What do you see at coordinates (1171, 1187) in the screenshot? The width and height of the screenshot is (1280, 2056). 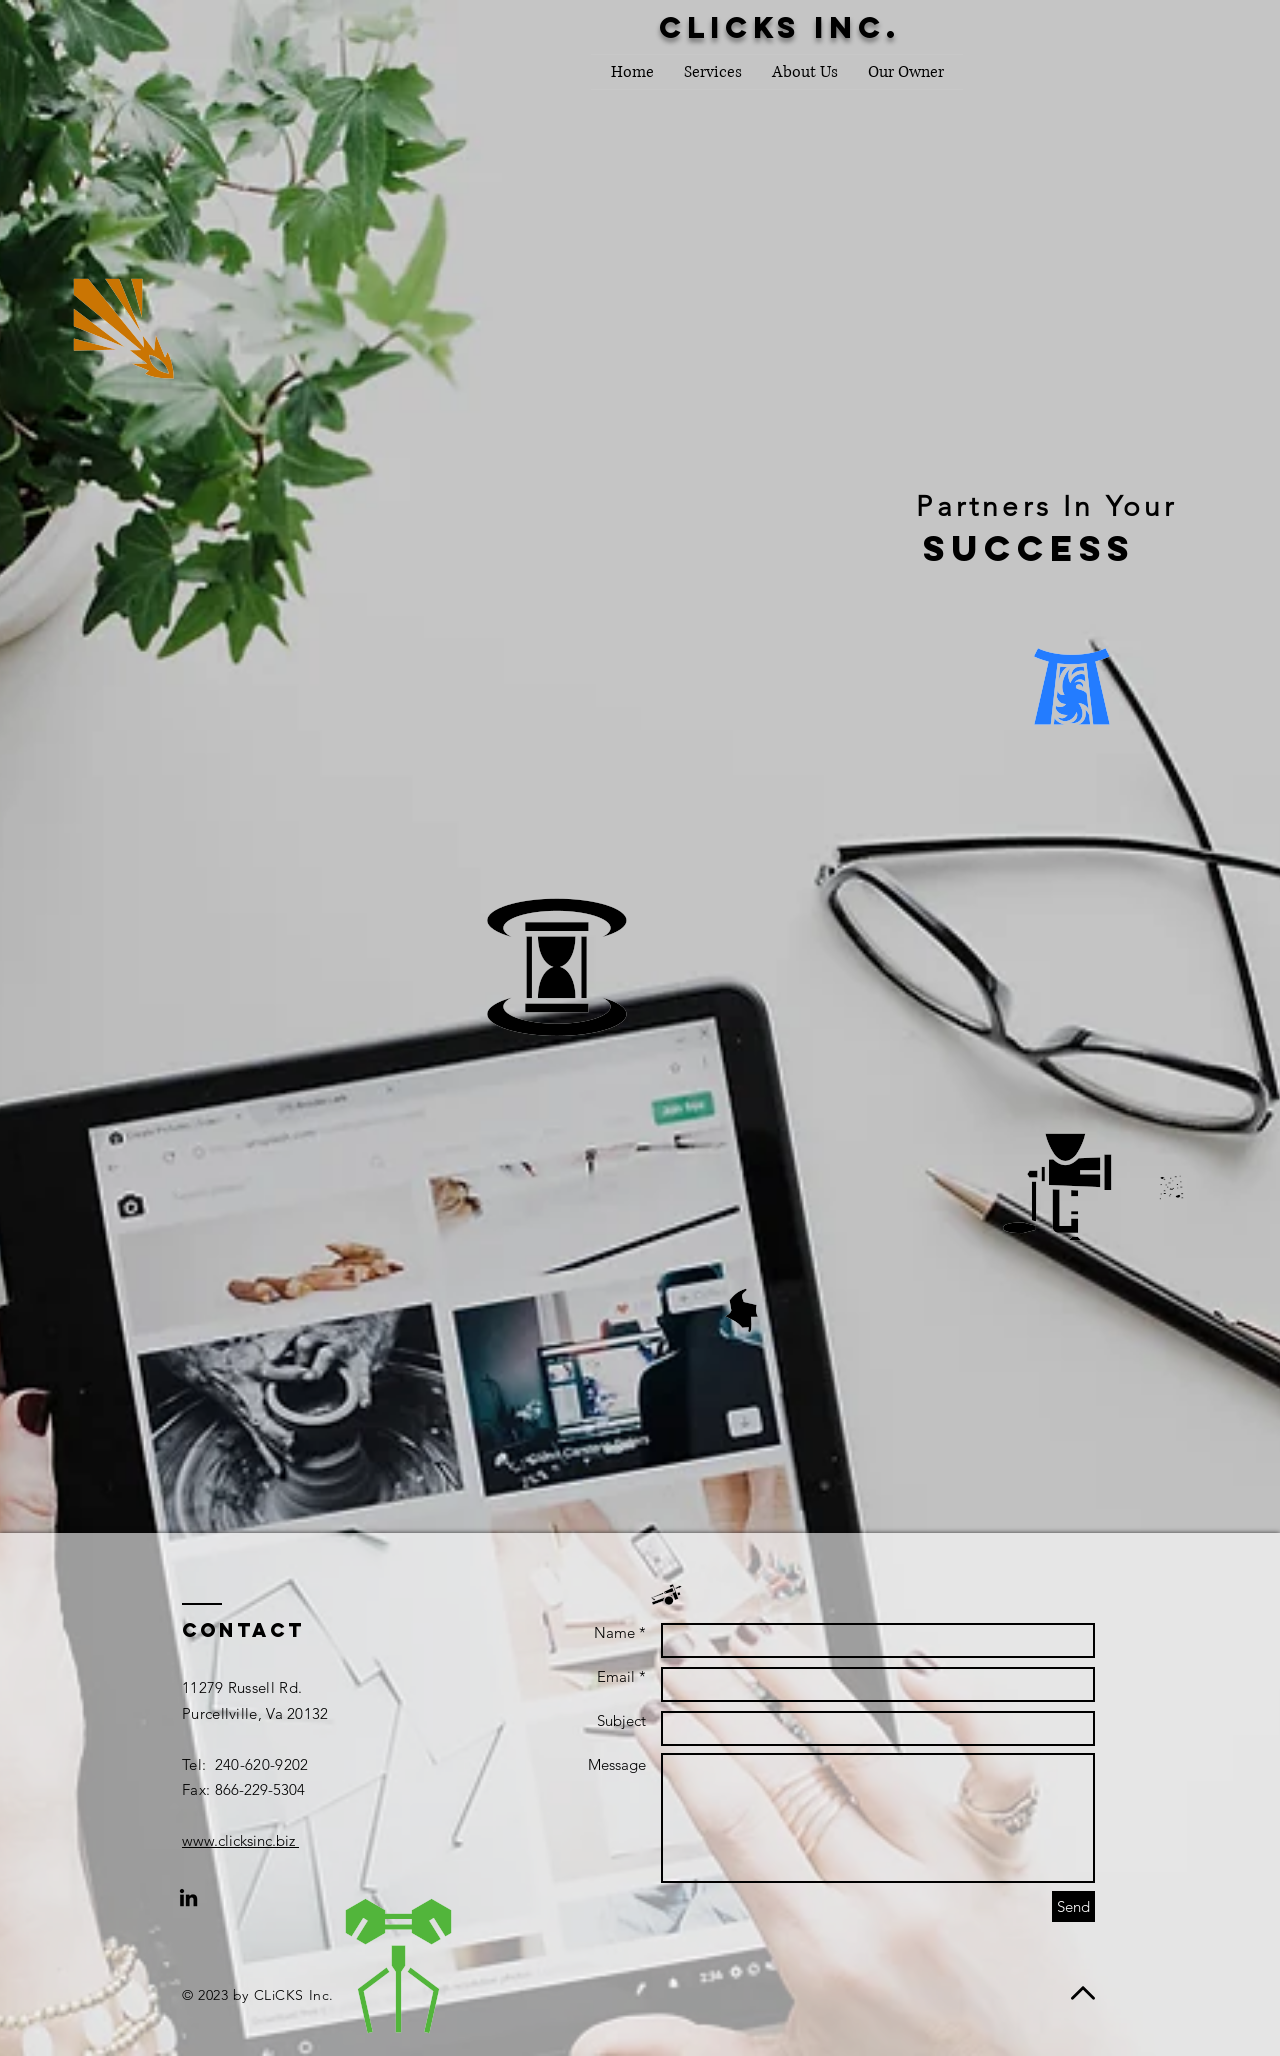 I see `select a path or route tile in a game` at bounding box center [1171, 1187].